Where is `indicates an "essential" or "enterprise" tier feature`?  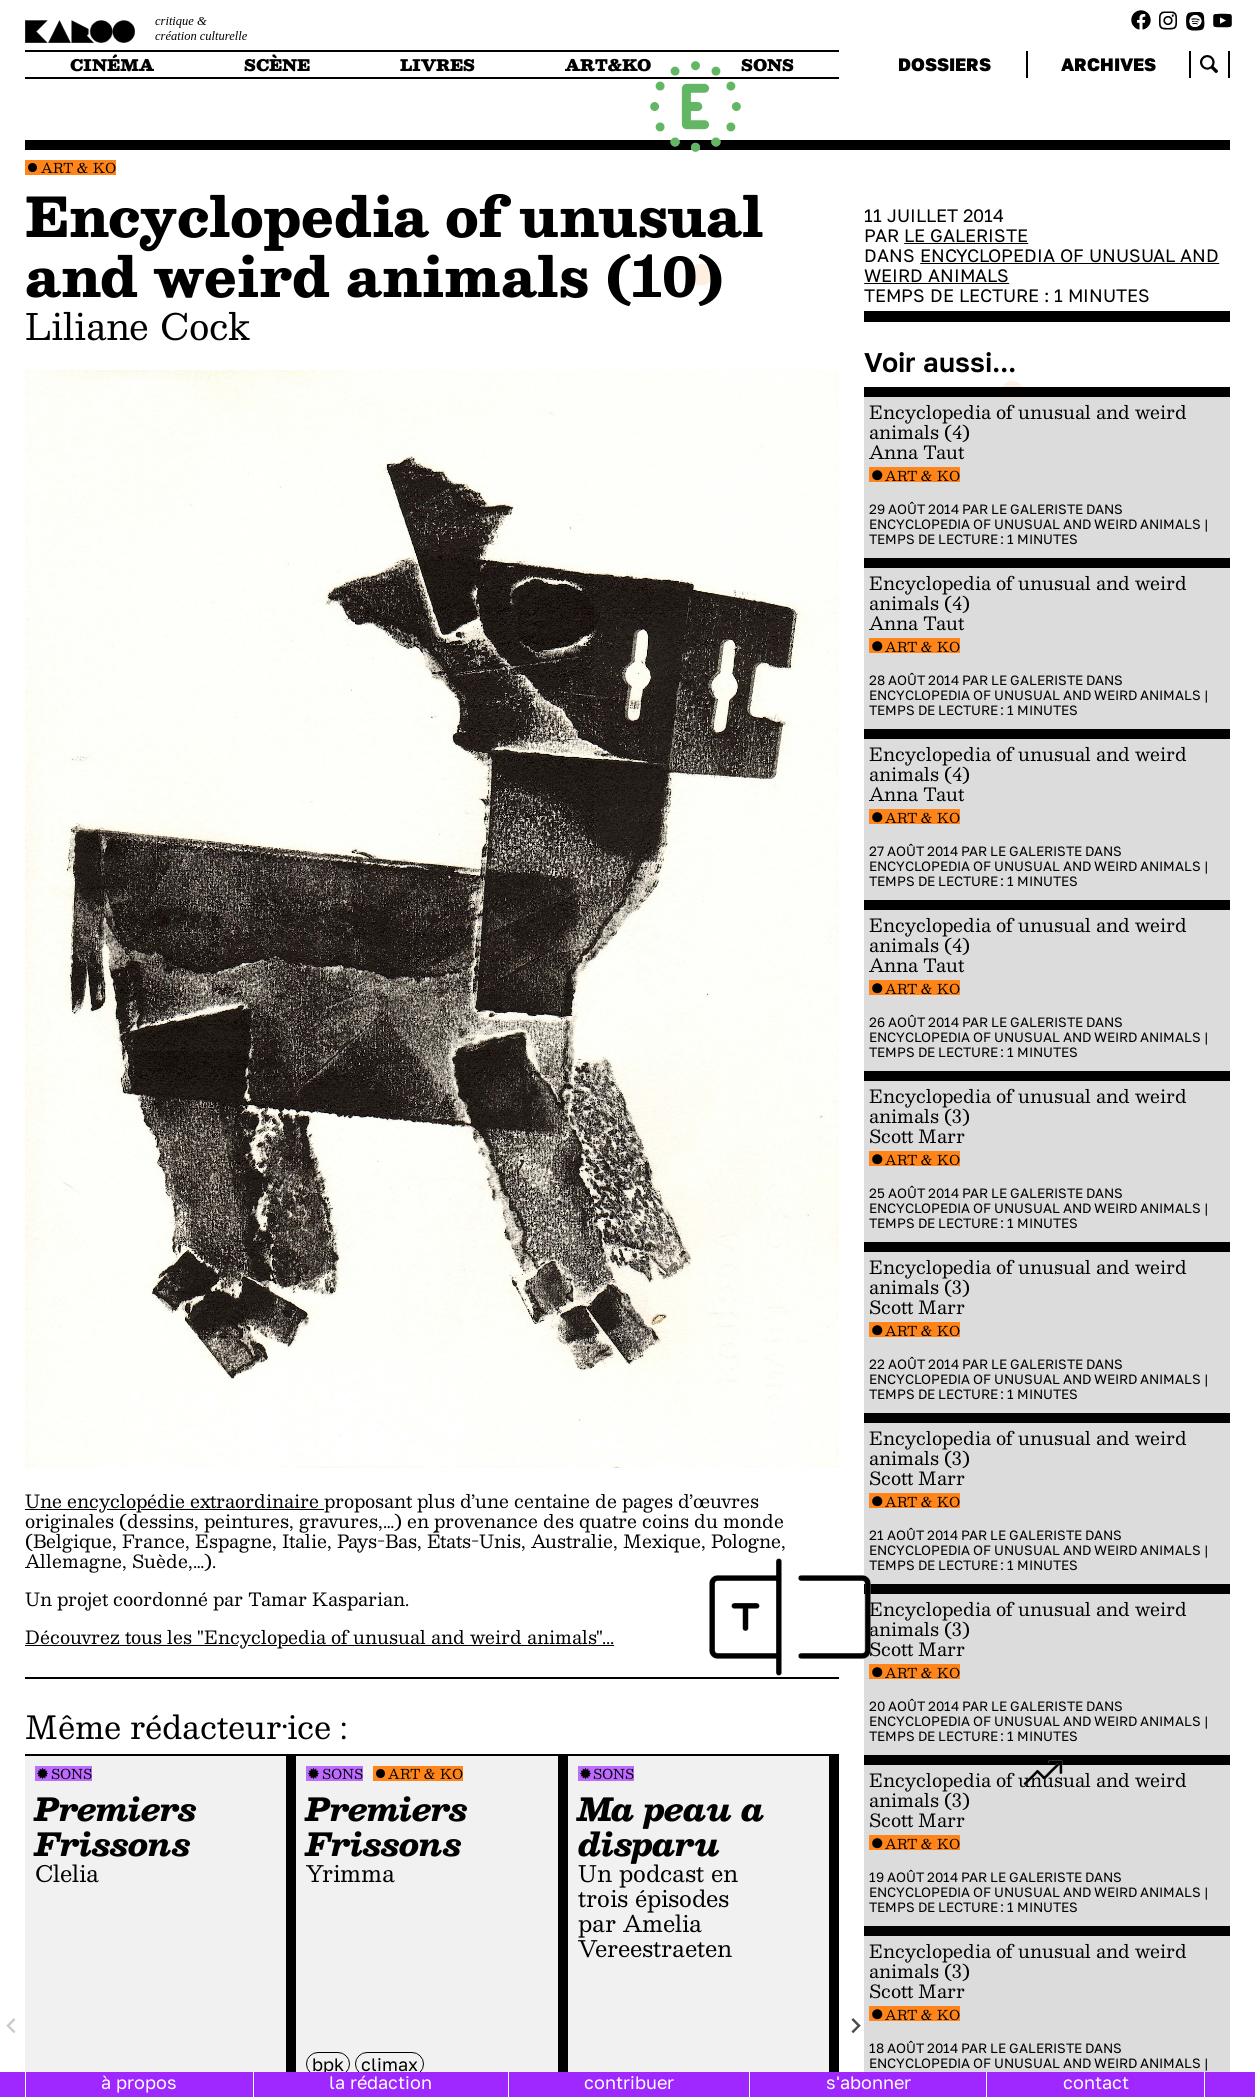
indicates an "essential" or "enterprise" tier feature is located at coordinates (695, 106).